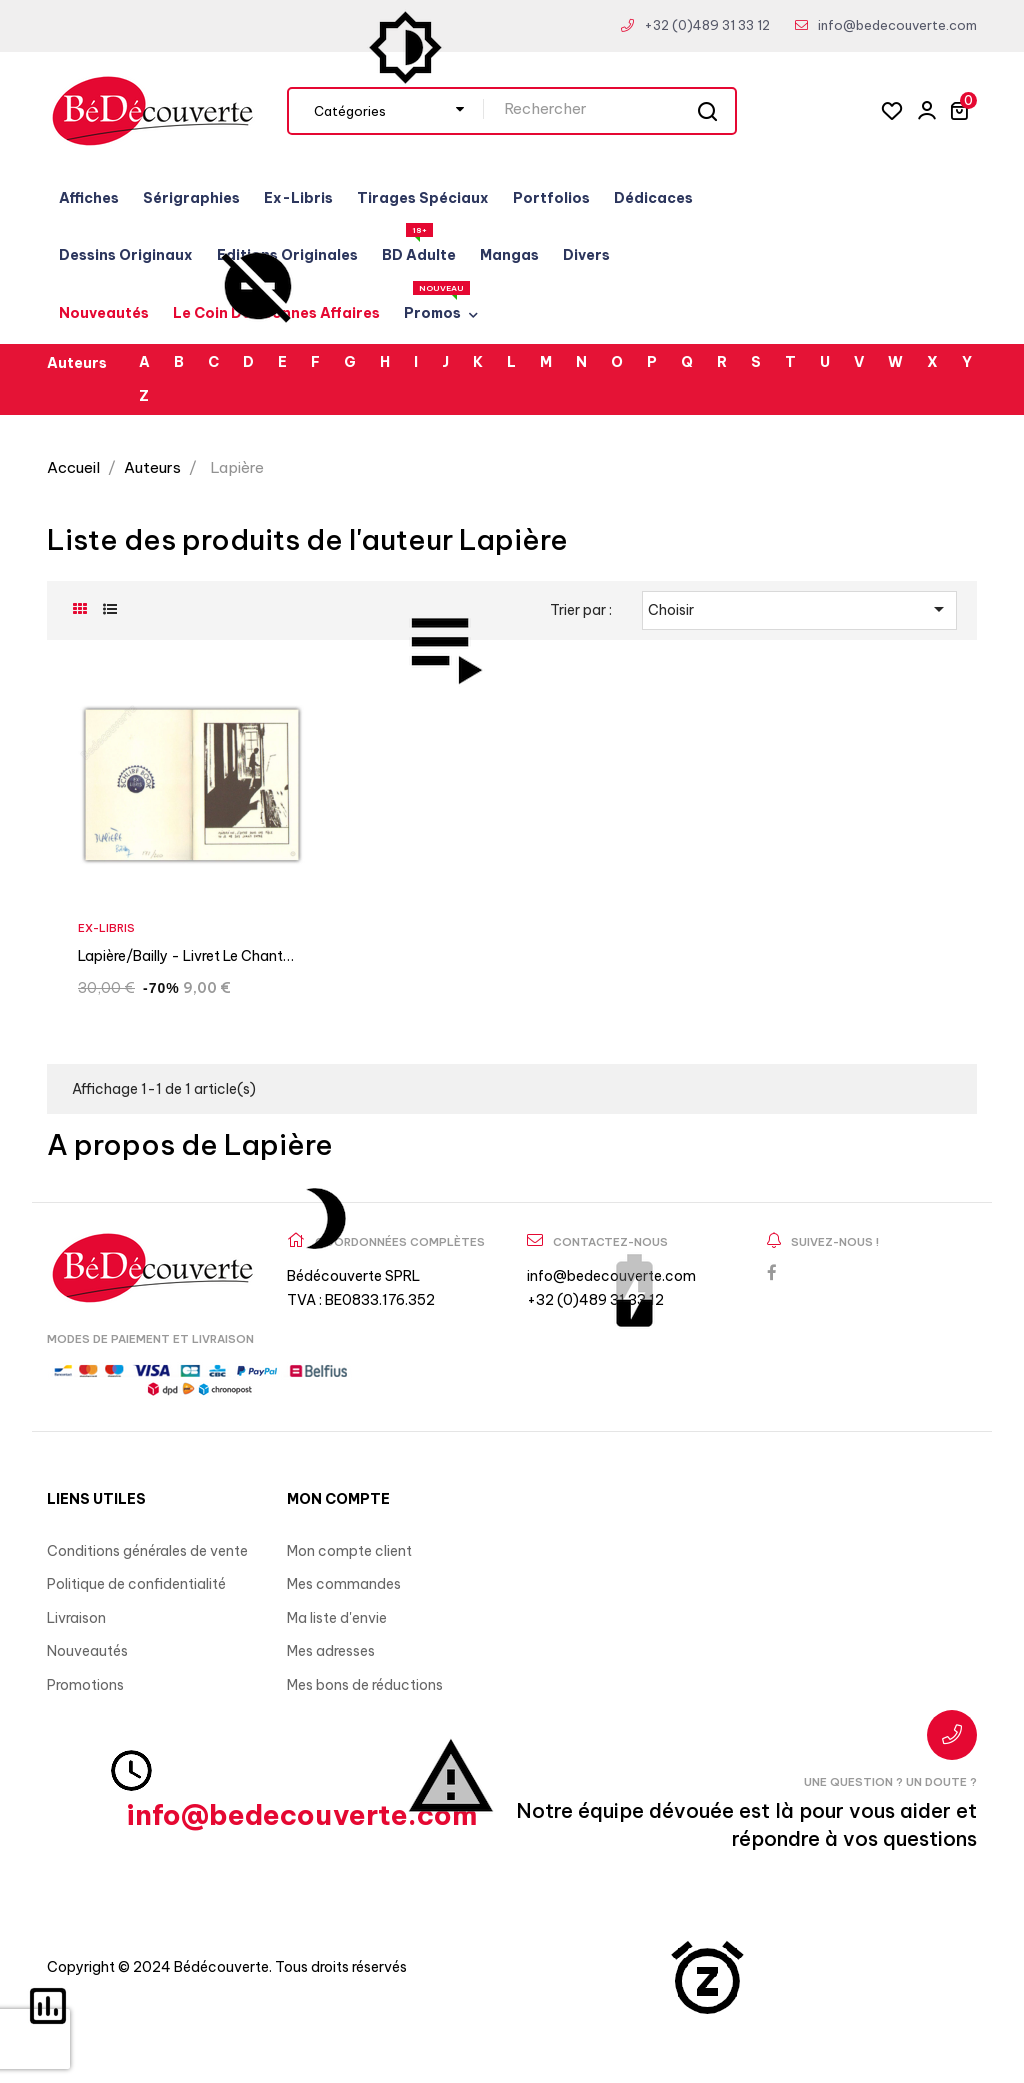 This screenshot has height=2083, width=1024. What do you see at coordinates (405, 47) in the screenshot?
I see `adjust screen brightness settings` at bounding box center [405, 47].